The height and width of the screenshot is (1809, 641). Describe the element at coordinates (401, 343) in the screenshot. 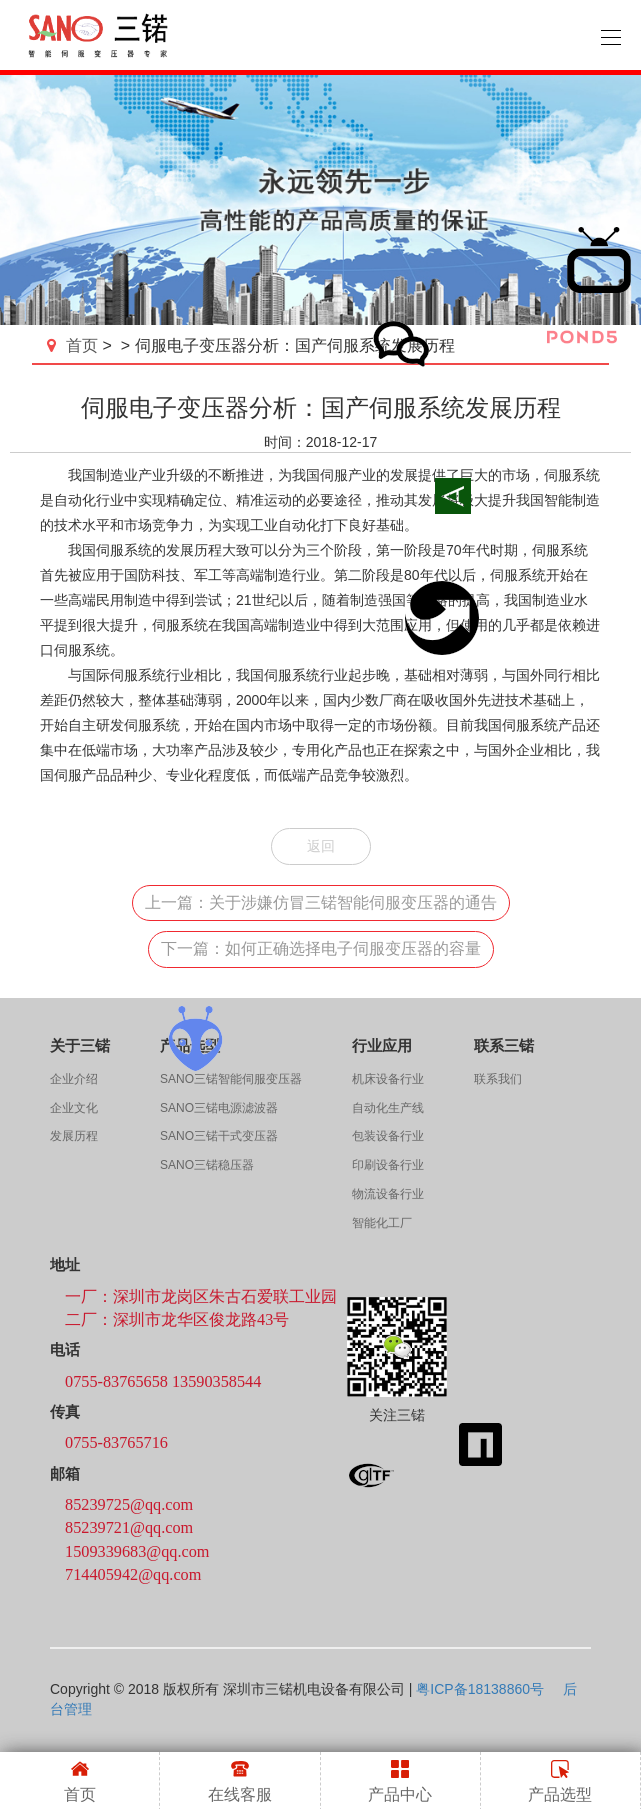

I see `open WeChat messaging app` at that location.